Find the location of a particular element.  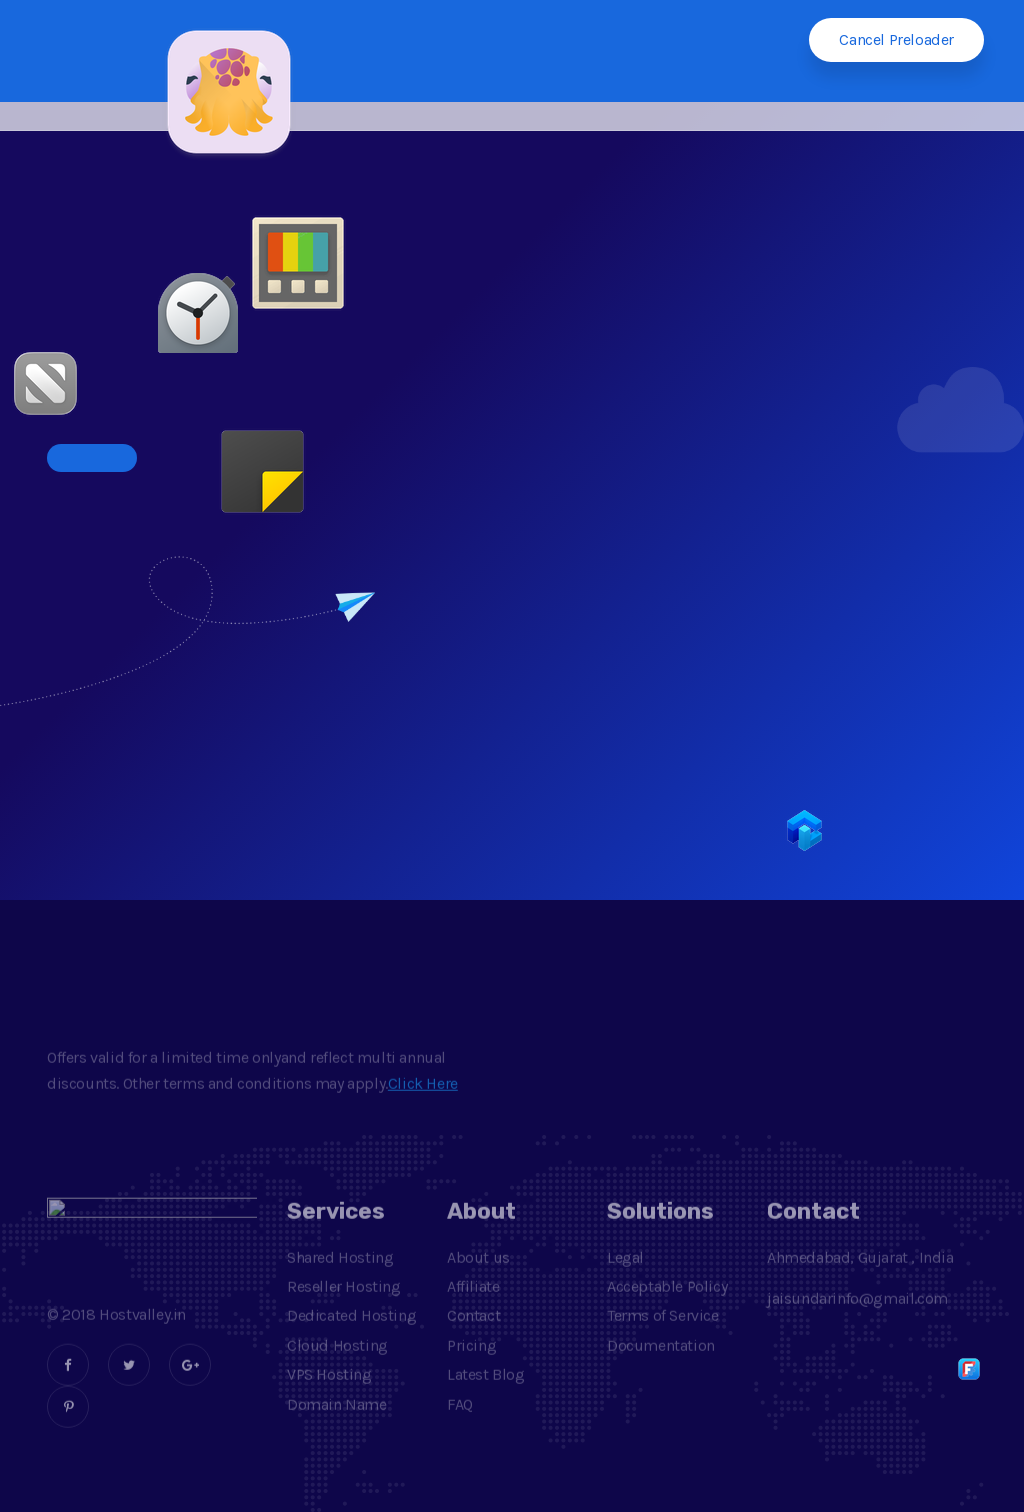

open microsoft powertoys application is located at coordinates (298, 263).